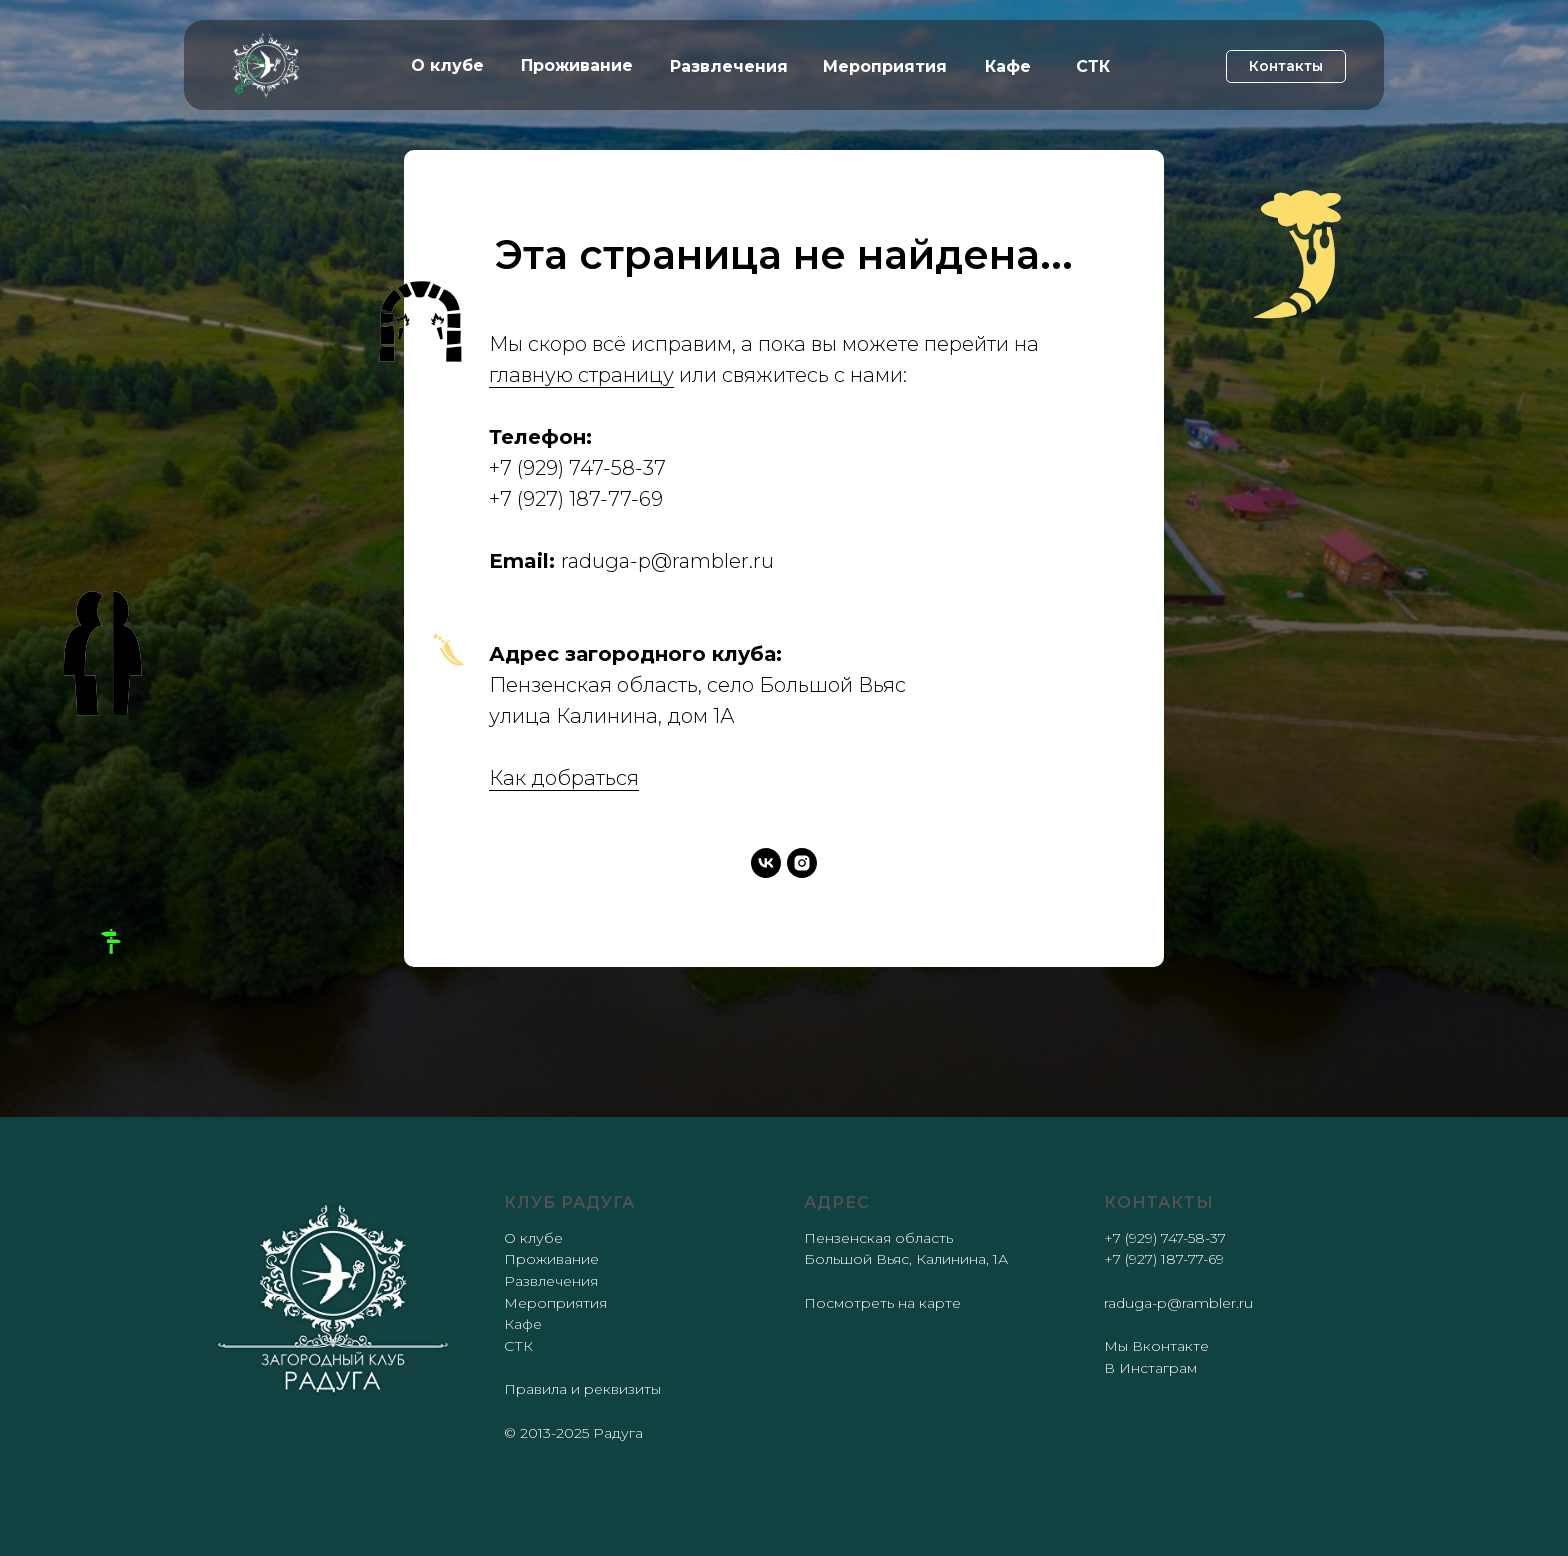 Image resolution: width=1568 pixels, height=1556 pixels. Describe the element at coordinates (449, 650) in the screenshot. I see `equip a dagger or knife weapon` at that location.